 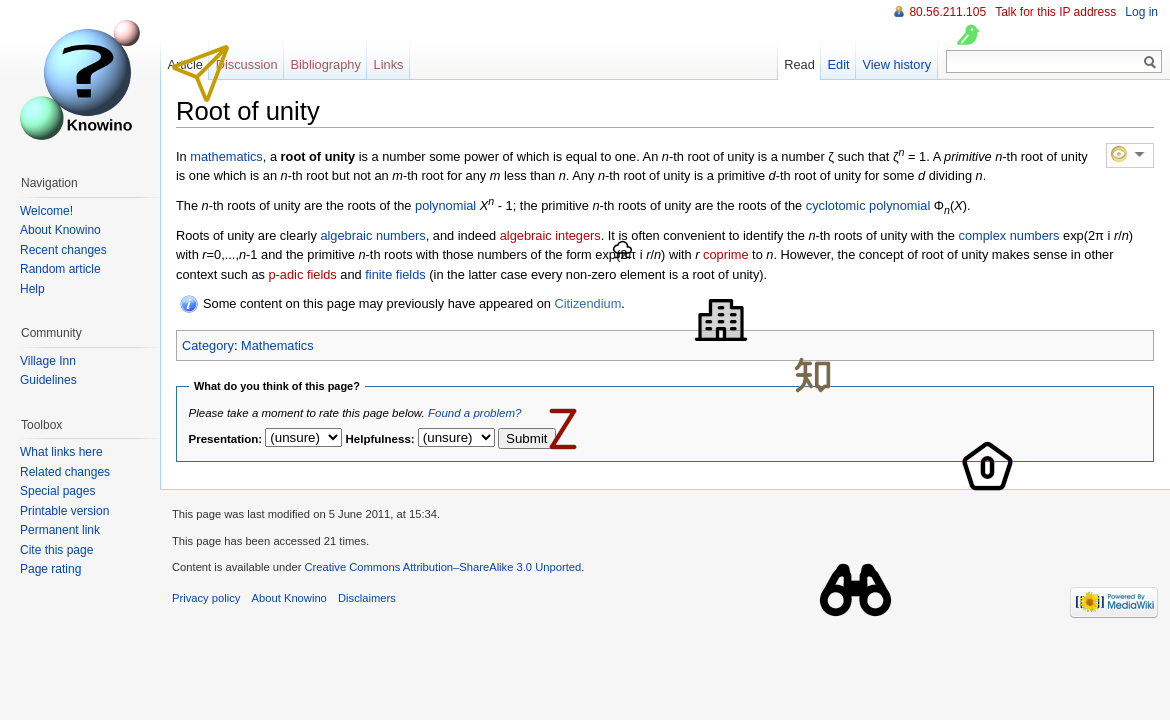 What do you see at coordinates (721, 320) in the screenshot?
I see `view apartment or residential listings` at bounding box center [721, 320].